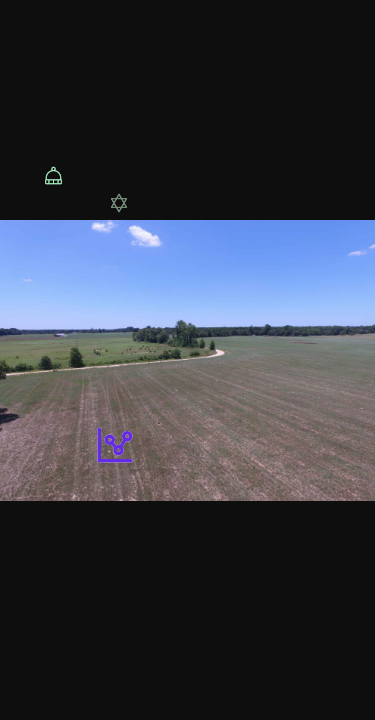 This screenshot has width=375, height=720. Describe the element at coordinates (115, 445) in the screenshot. I see `view scatter plot or data visualization` at that location.